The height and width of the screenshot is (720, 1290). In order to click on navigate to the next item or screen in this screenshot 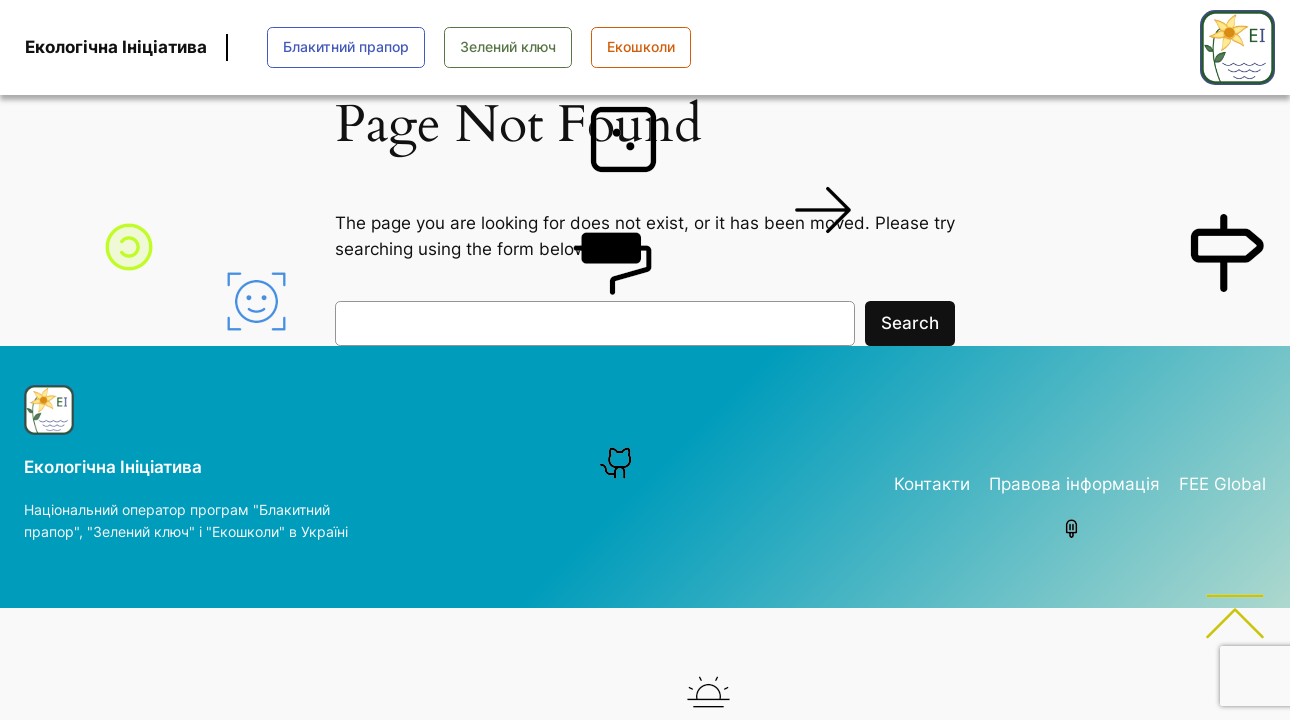, I will do `click(823, 210)`.